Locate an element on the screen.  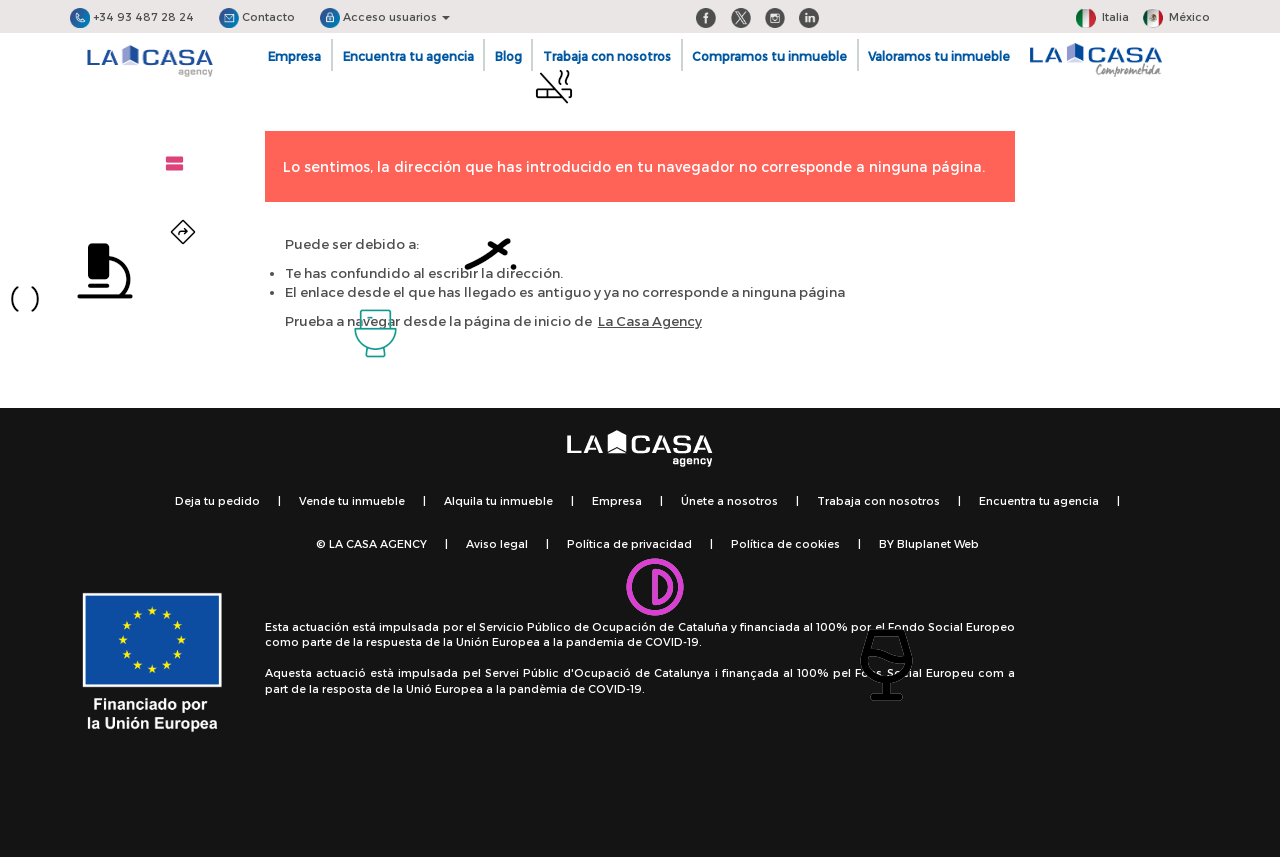
indicates a turn or direction change ahead is located at coordinates (183, 232).